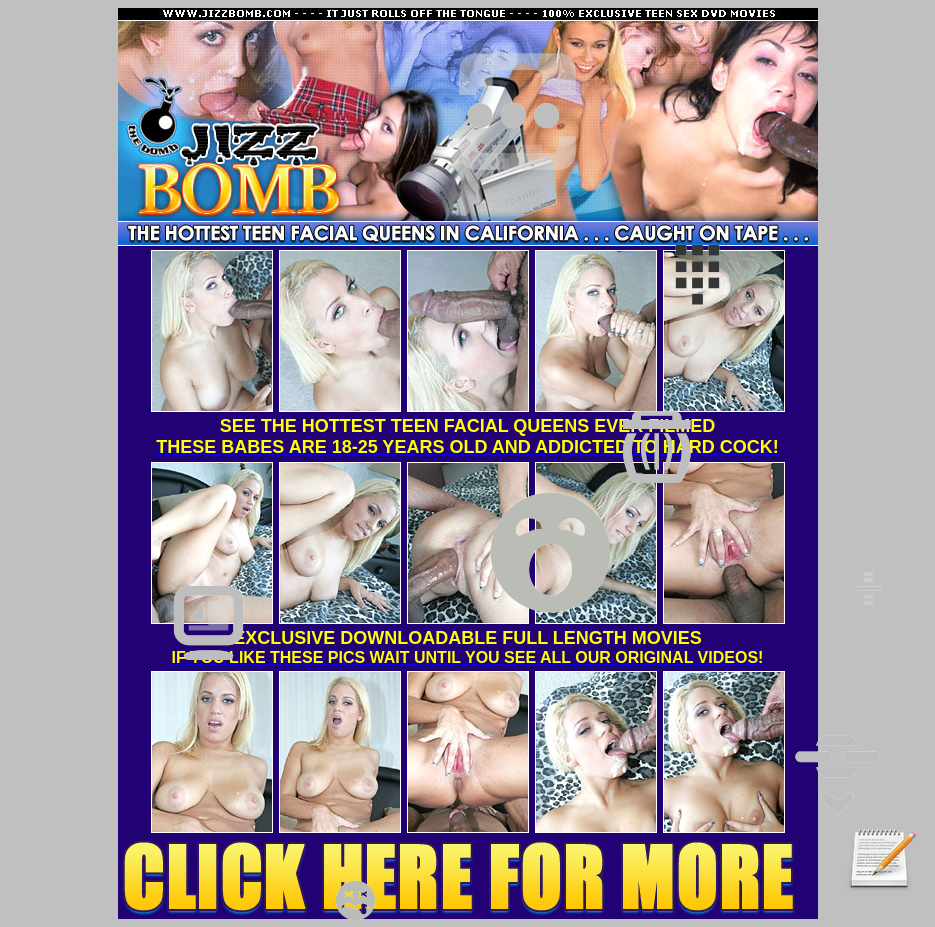  Describe the element at coordinates (881, 856) in the screenshot. I see `open text editor application` at that location.